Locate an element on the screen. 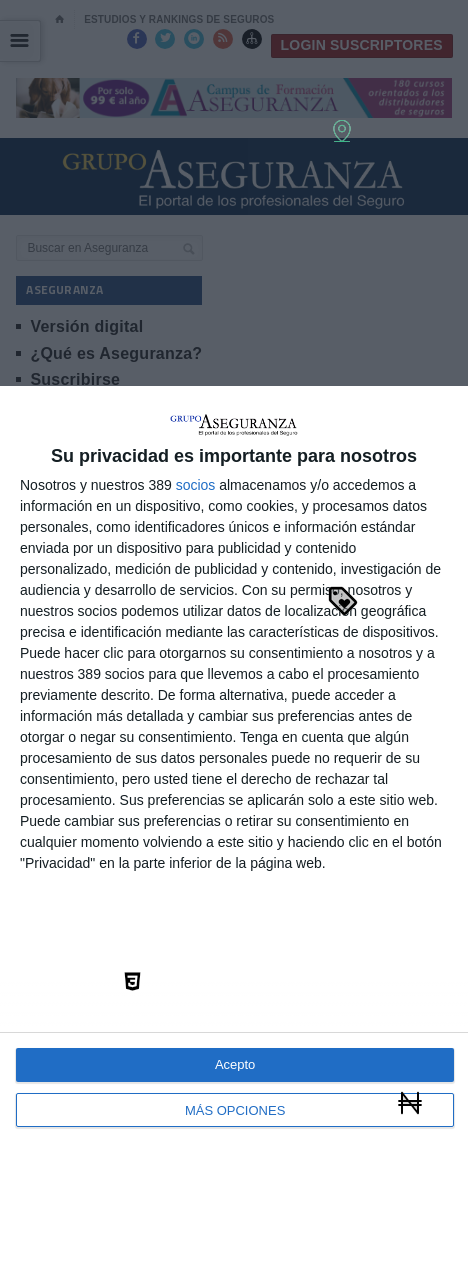 The width and height of the screenshot is (468, 1287). CSS3 stylesheet language logo is located at coordinates (132, 981).